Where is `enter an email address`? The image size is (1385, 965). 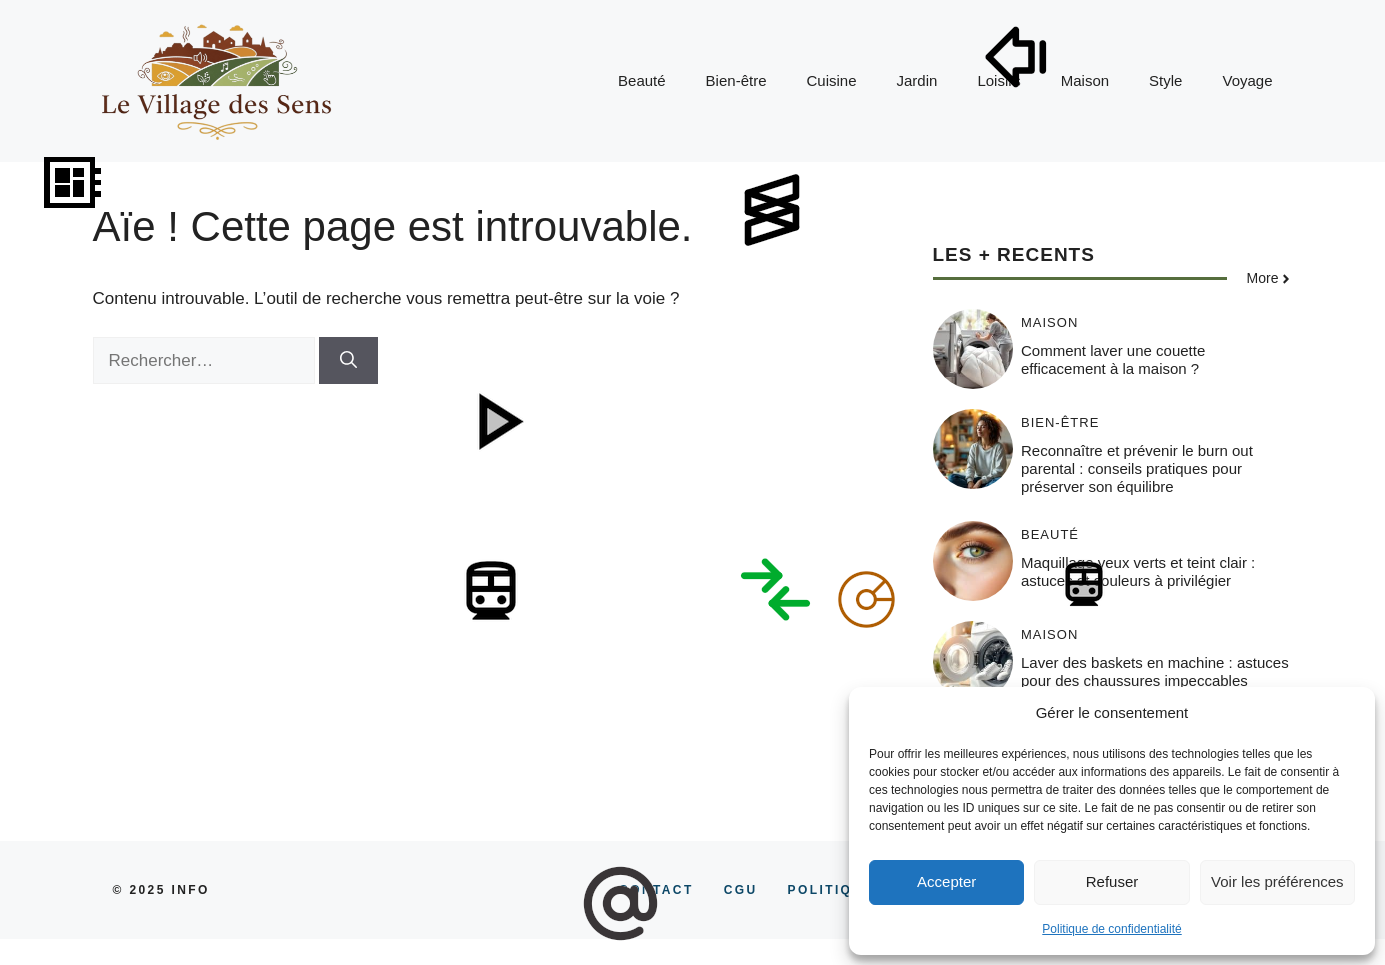
enter an email address is located at coordinates (620, 903).